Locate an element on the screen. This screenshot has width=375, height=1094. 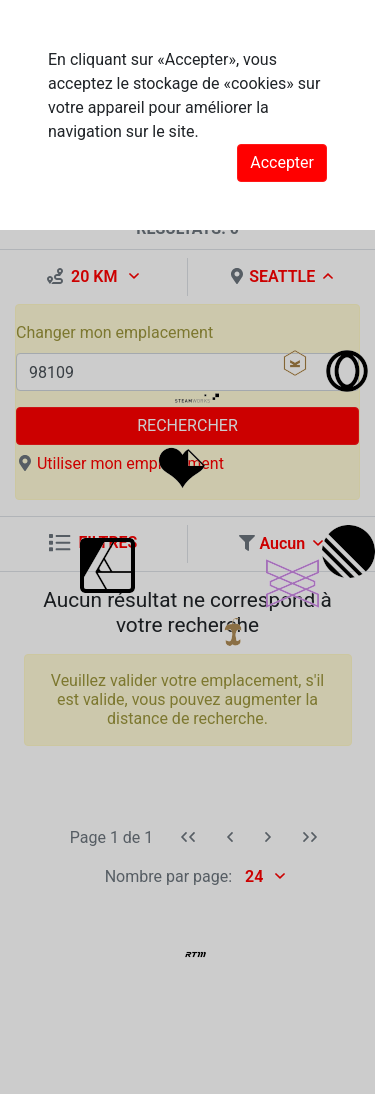
open Opera browser is located at coordinates (347, 371).